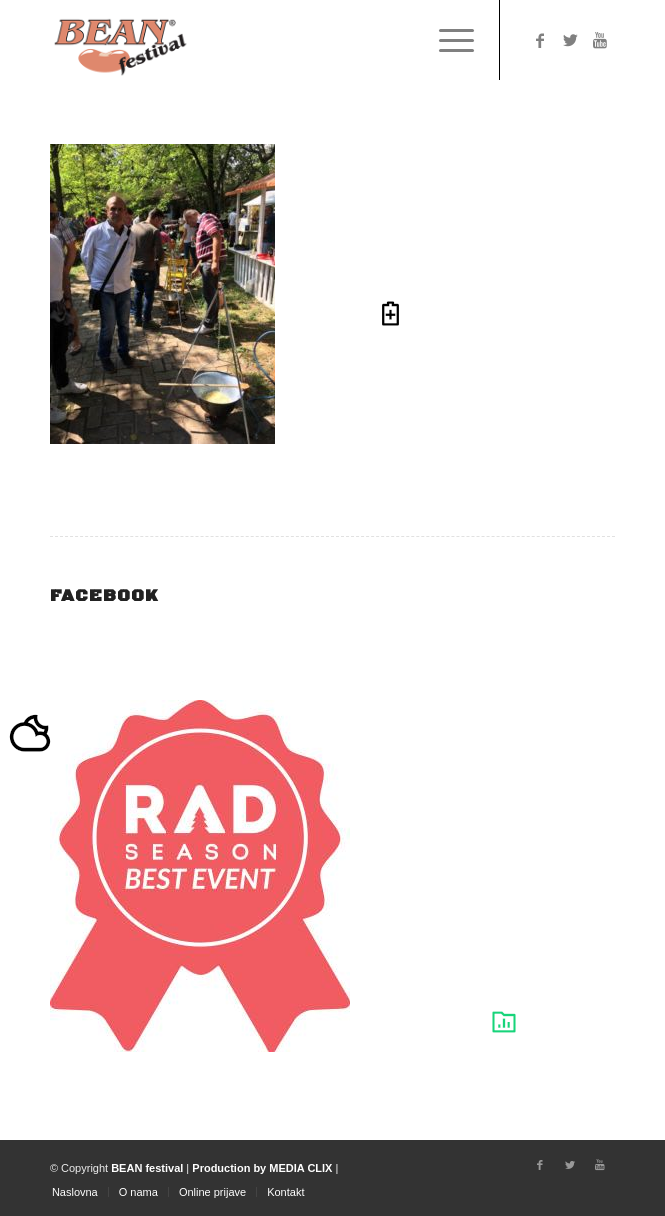 Image resolution: width=665 pixels, height=1216 pixels. Describe the element at coordinates (390, 313) in the screenshot. I see `enable battery saver mode` at that location.